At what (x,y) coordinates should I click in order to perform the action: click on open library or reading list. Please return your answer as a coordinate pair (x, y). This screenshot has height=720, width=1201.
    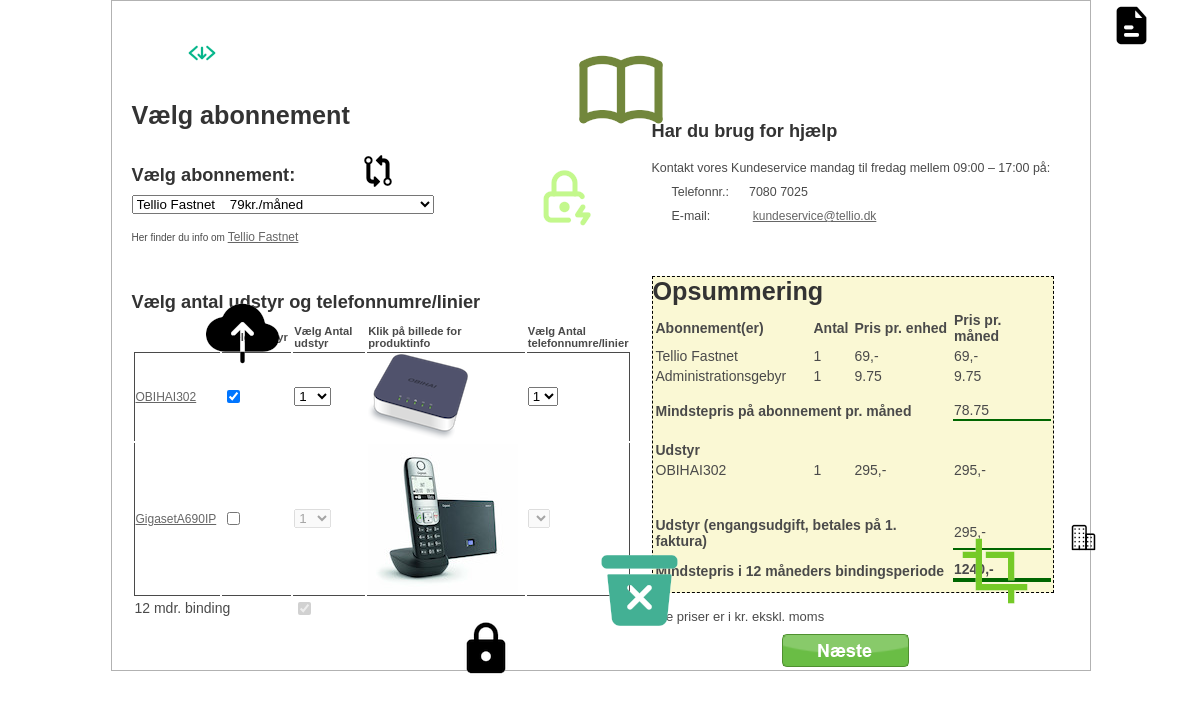
    Looking at the image, I should click on (621, 90).